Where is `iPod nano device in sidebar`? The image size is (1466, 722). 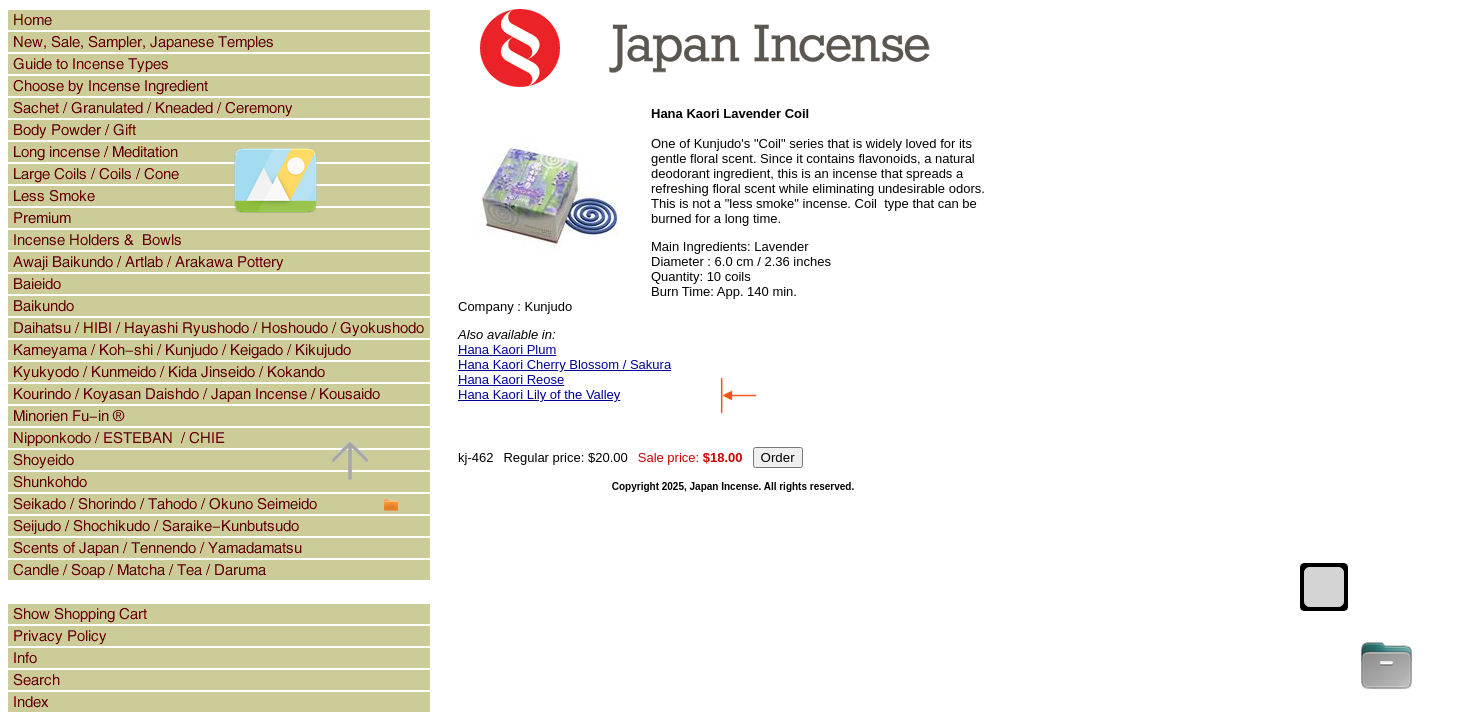
iPod nano device in sidebar is located at coordinates (1324, 587).